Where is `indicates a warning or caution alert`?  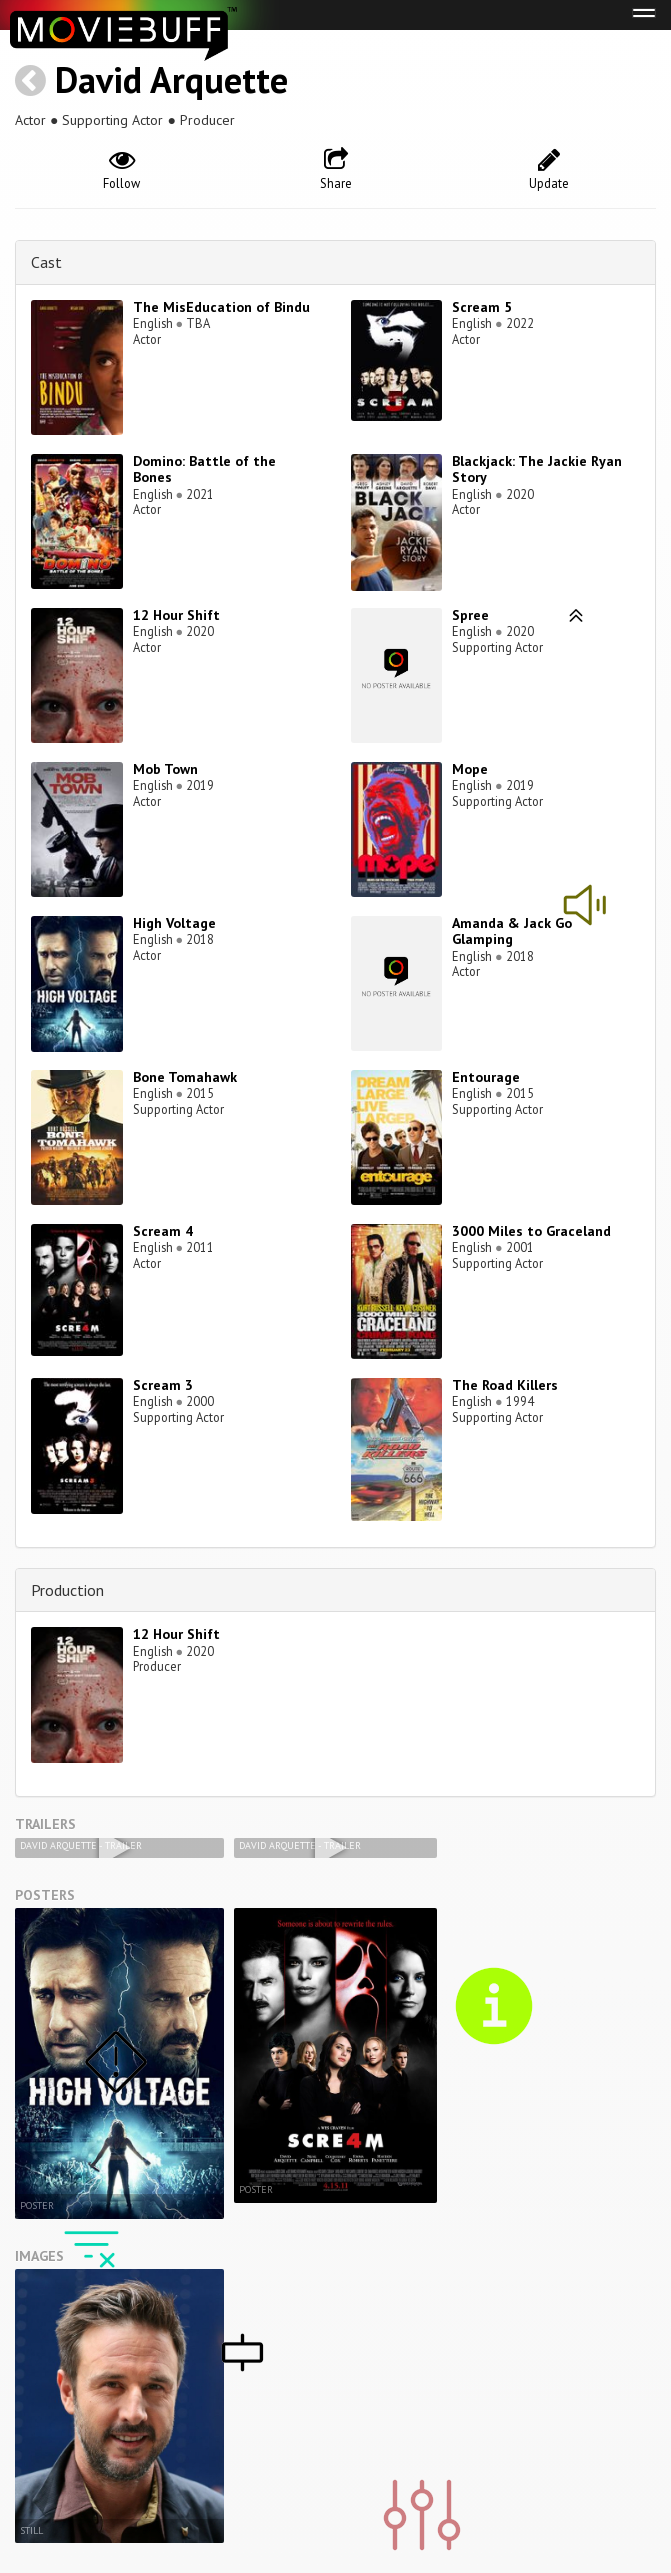
indicates a warning or caution alert is located at coordinates (116, 2062).